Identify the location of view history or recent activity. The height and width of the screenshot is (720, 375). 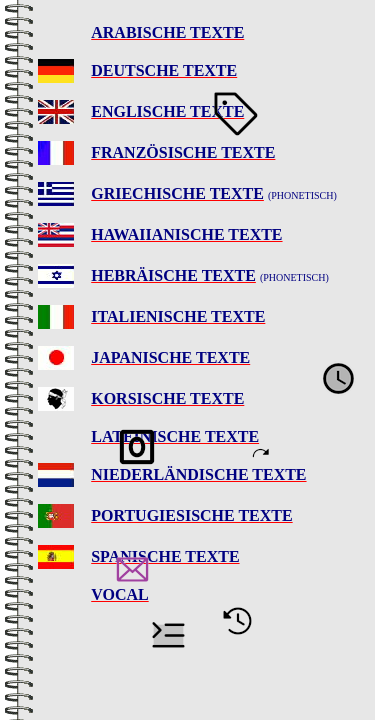
(238, 621).